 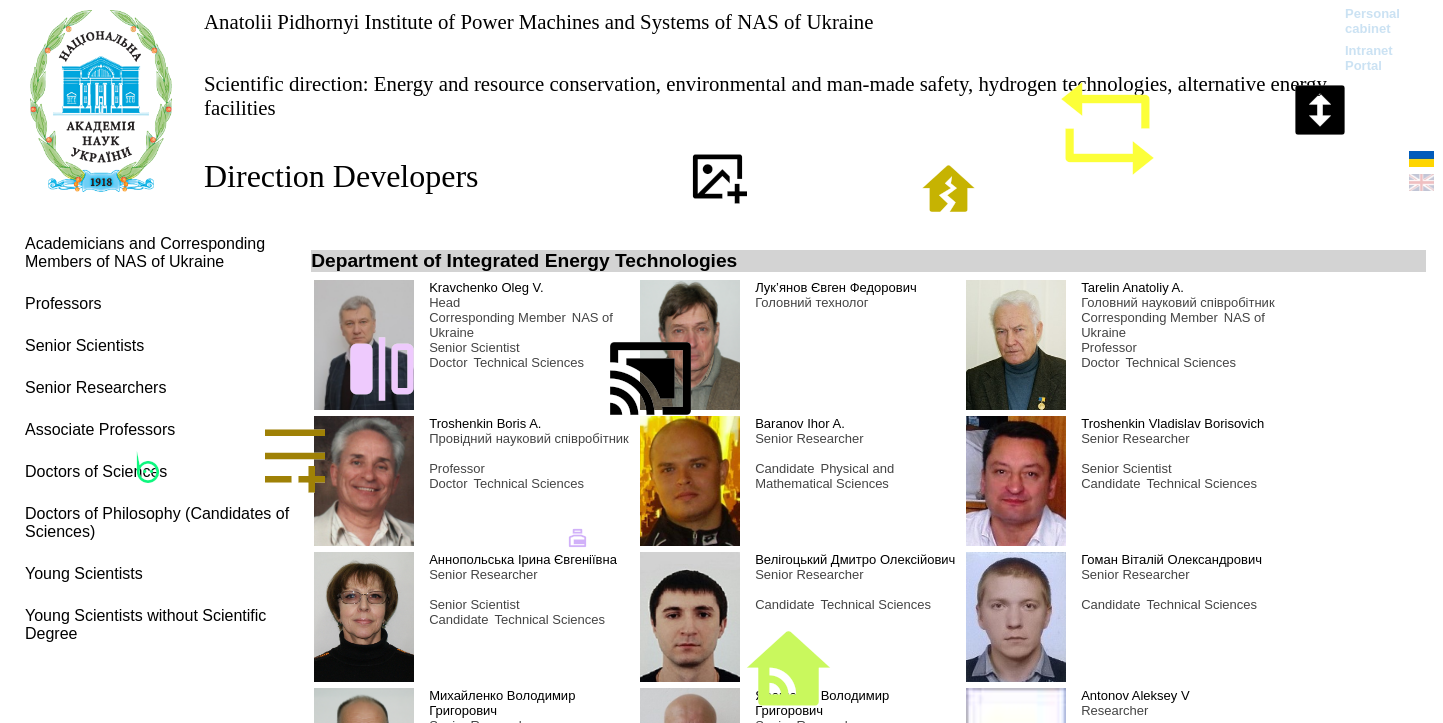 I want to click on enable repeat or loop playback, so click(x=1107, y=128).